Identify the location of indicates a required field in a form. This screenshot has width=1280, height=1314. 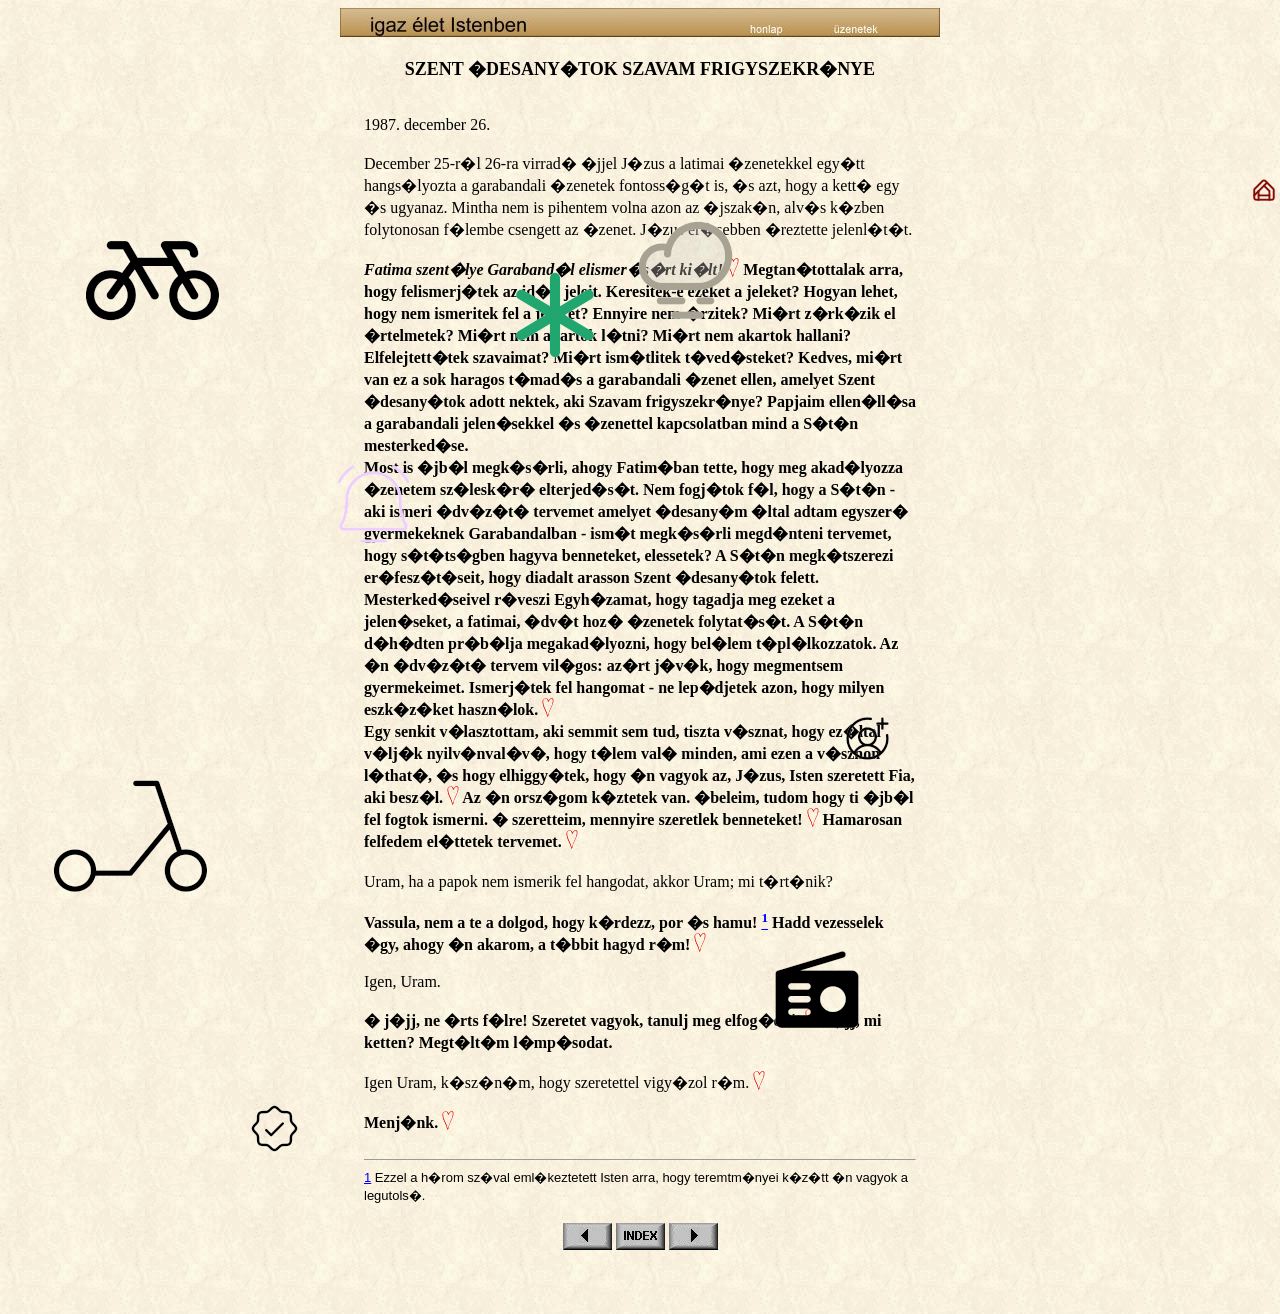
(555, 315).